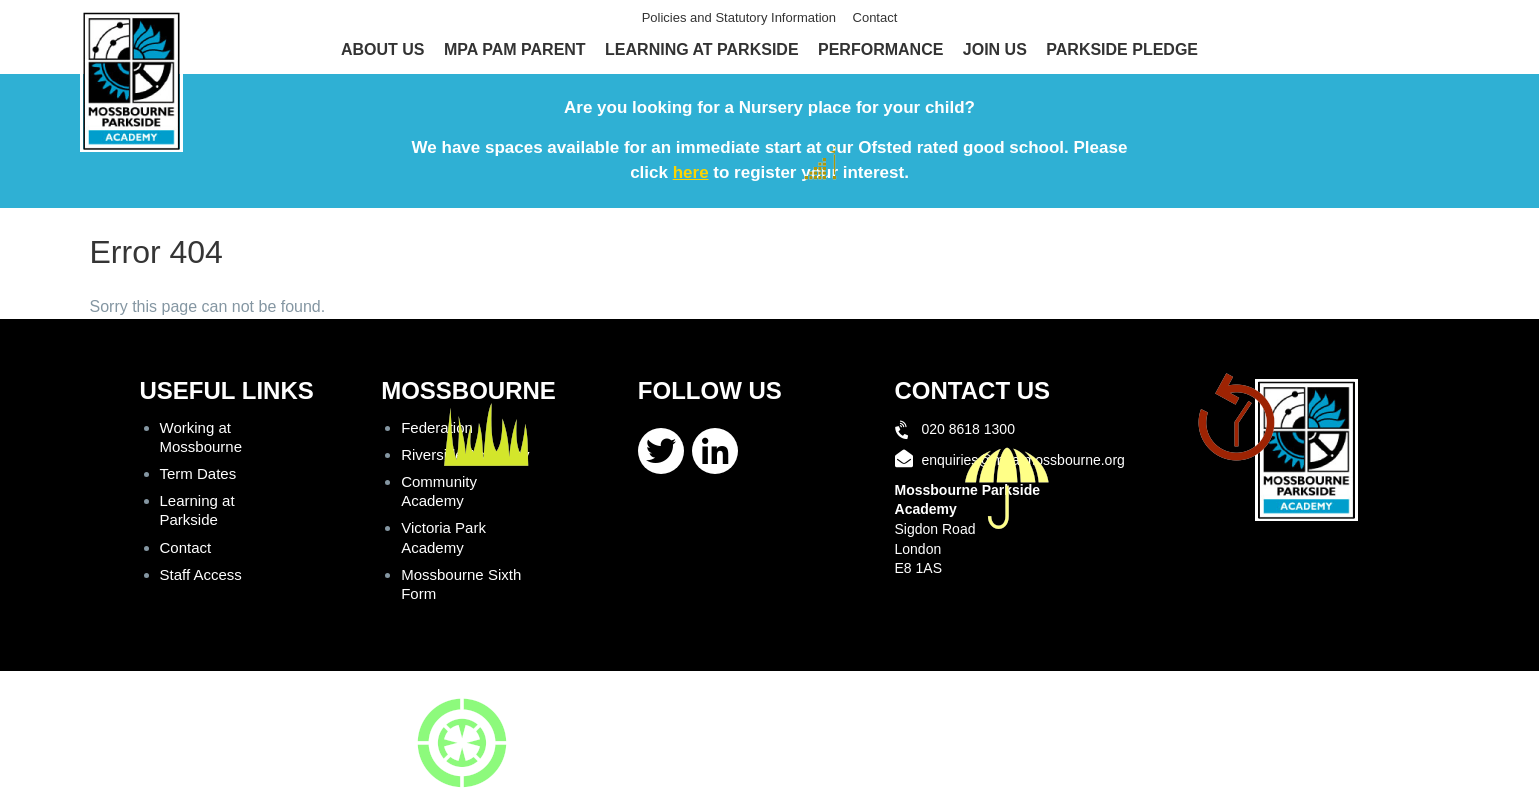 The width and height of the screenshot is (1539, 794). Describe the element at coordinates (486, 424) in the screenshot. I see `indicates outdoor or nature environment in game` at that location.